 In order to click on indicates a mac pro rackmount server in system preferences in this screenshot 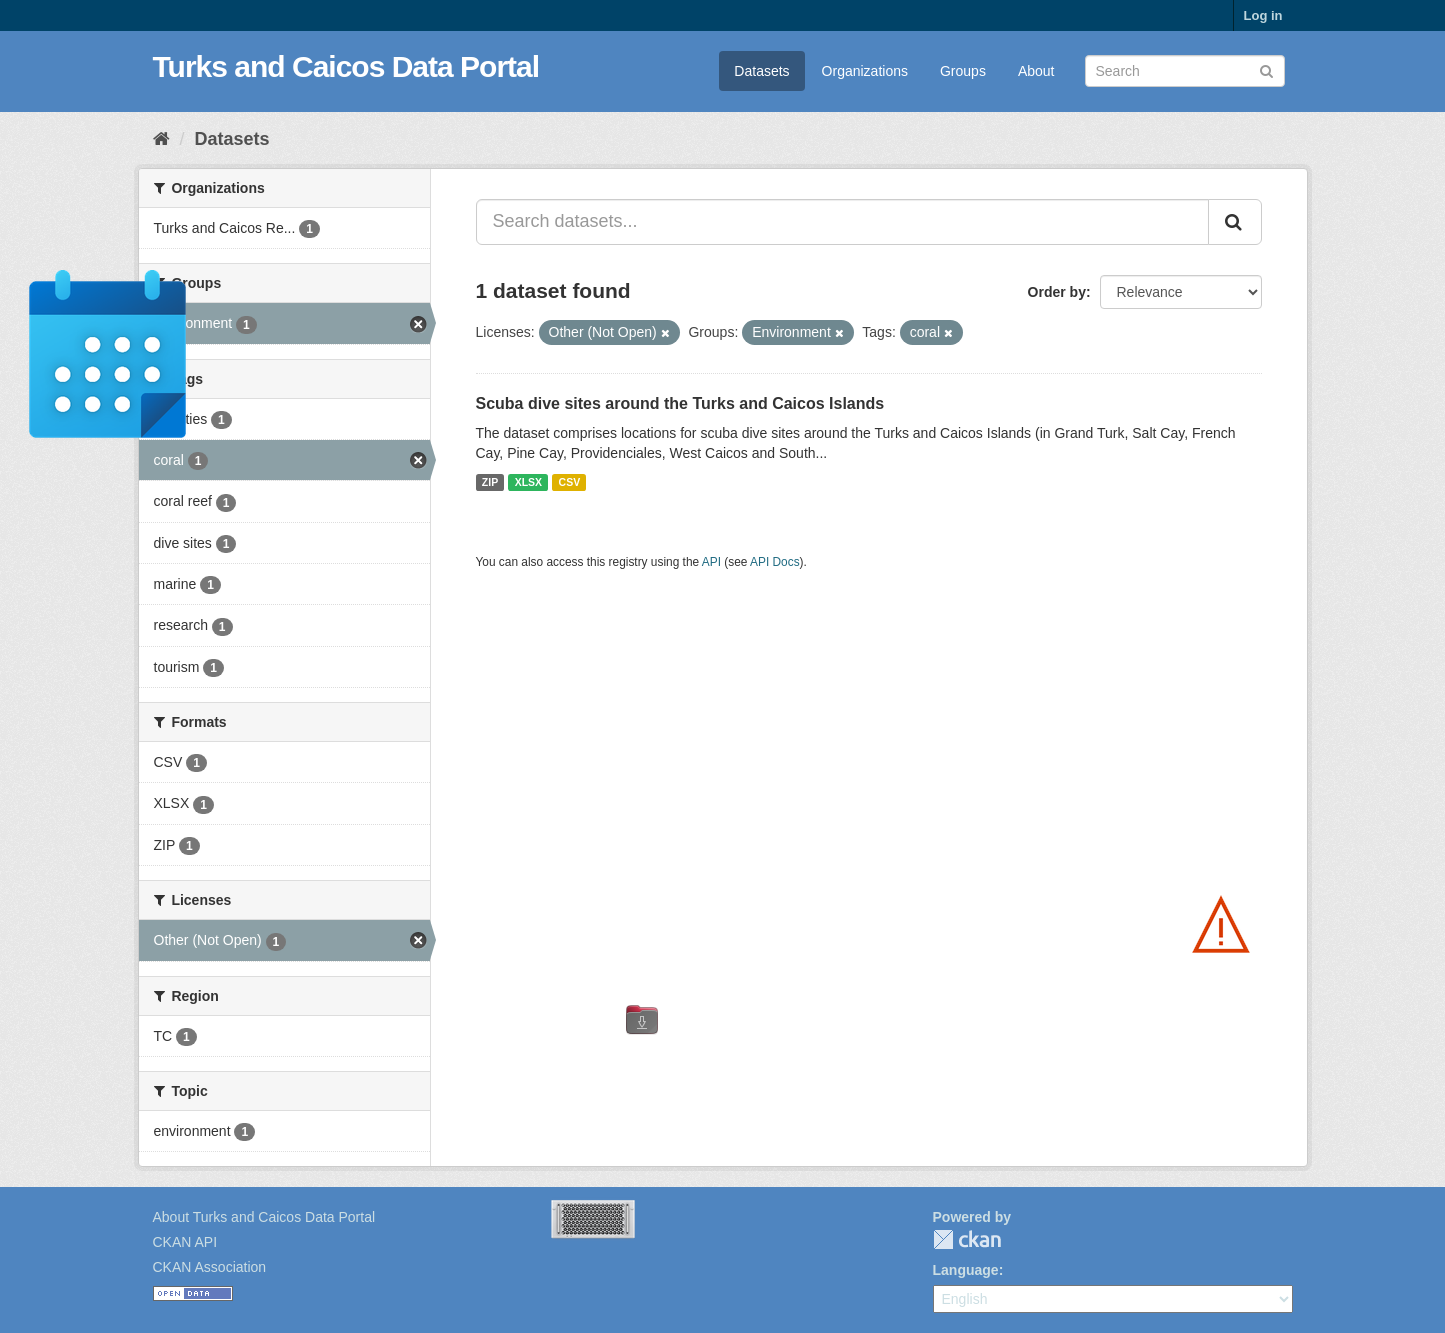, I will do `click(593, 1219)`.